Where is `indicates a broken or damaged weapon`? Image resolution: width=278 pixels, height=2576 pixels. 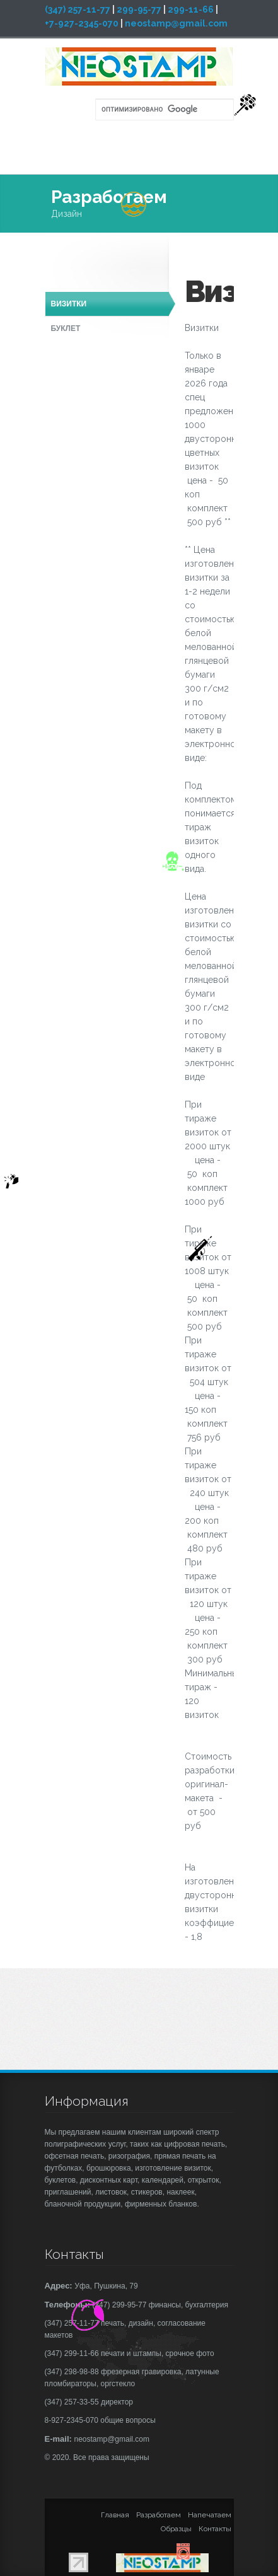 indicates a broken or damaged weapon is located at coordinates (11, 1181).